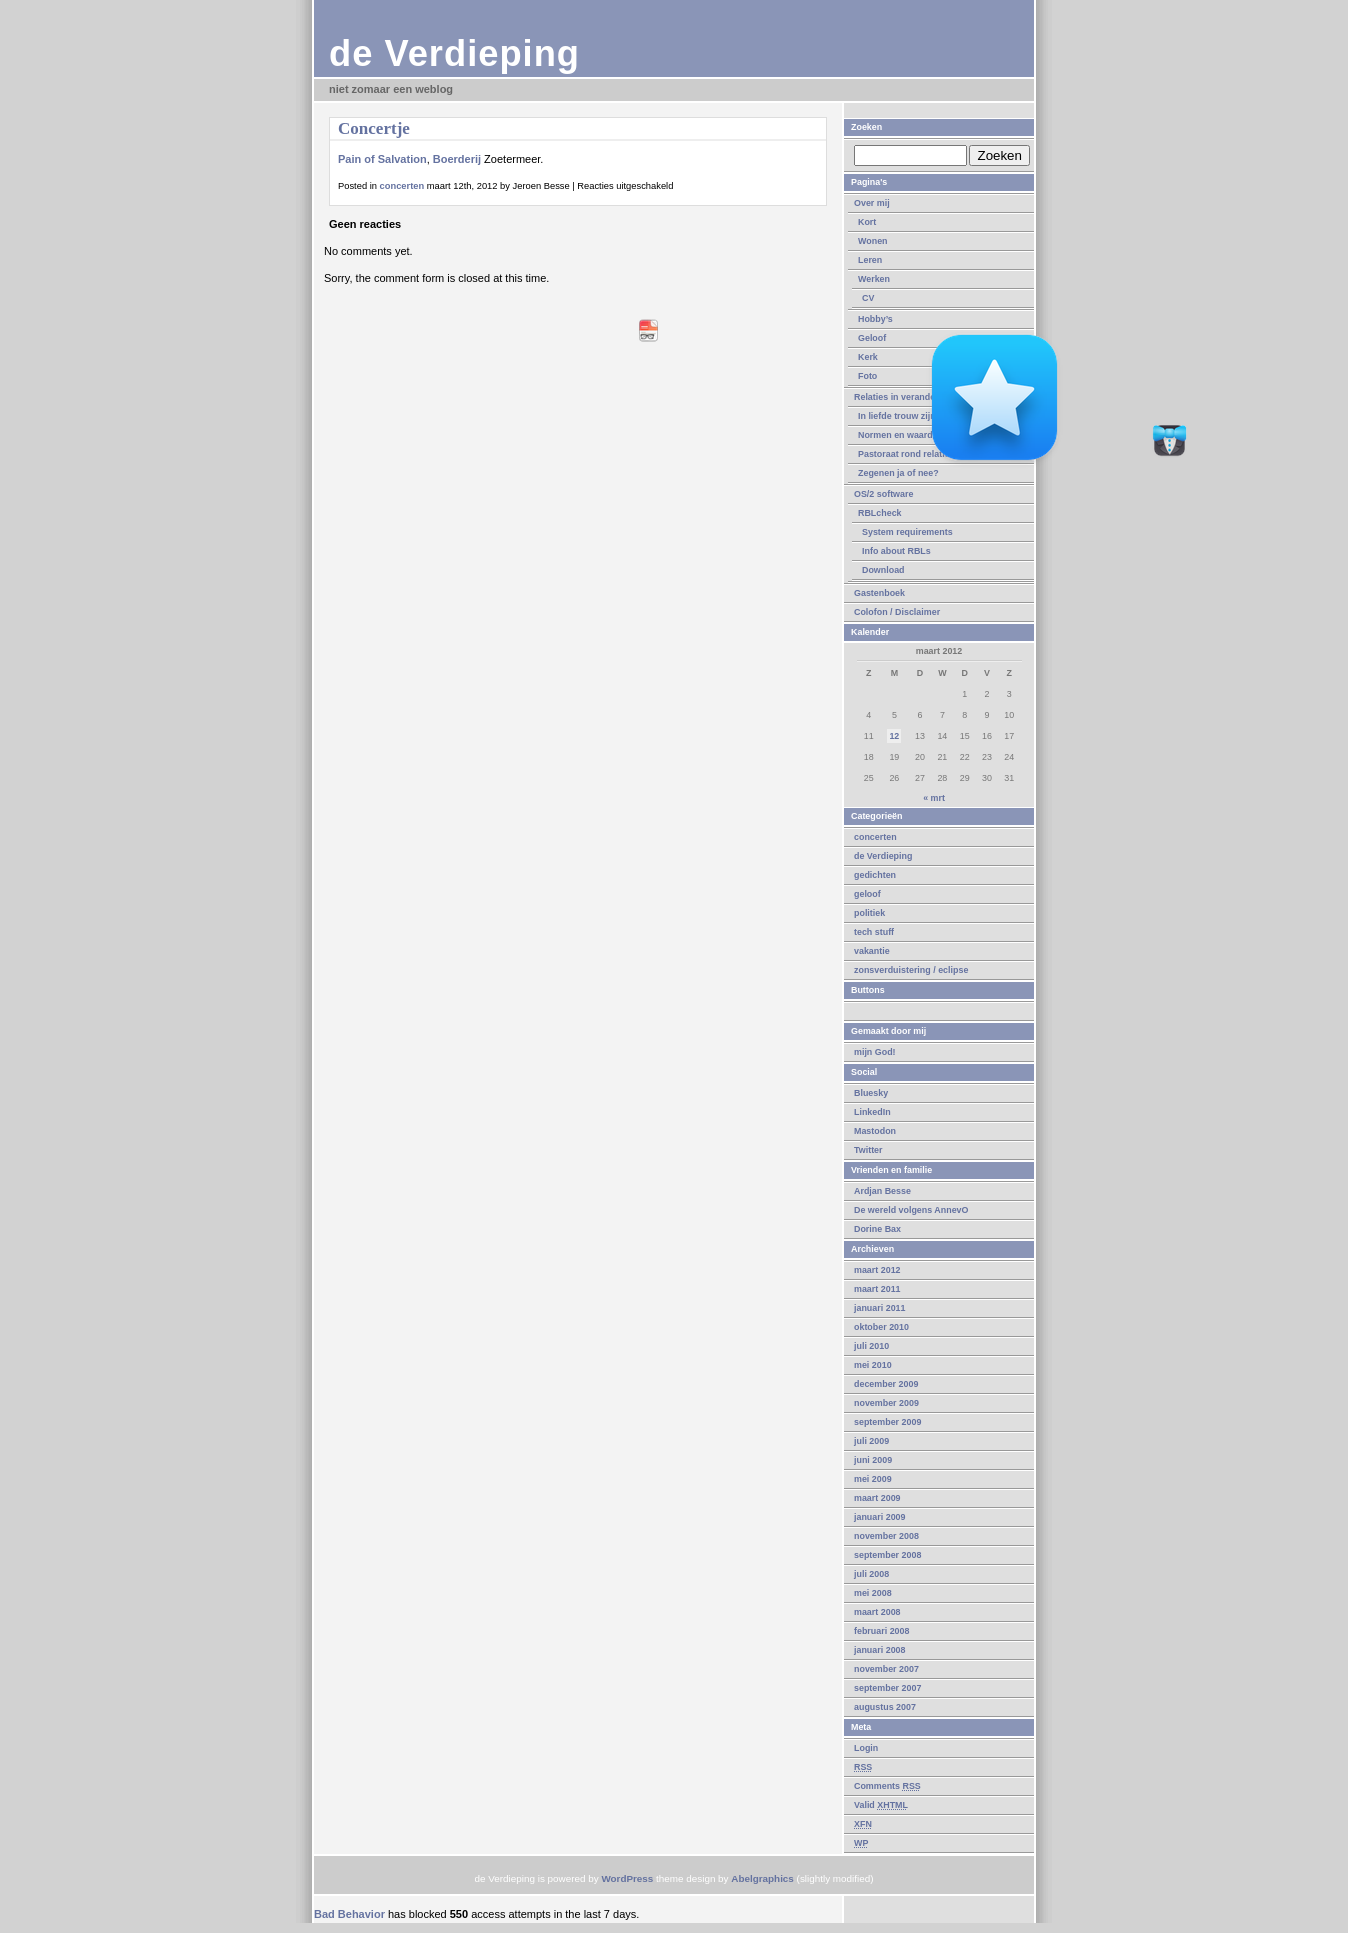 The height and width of the screenshot is (1933, 1348). Describe the element at coordinates (994, 397) in the screenshot. I see `open compizconfig settings manager` at that location.